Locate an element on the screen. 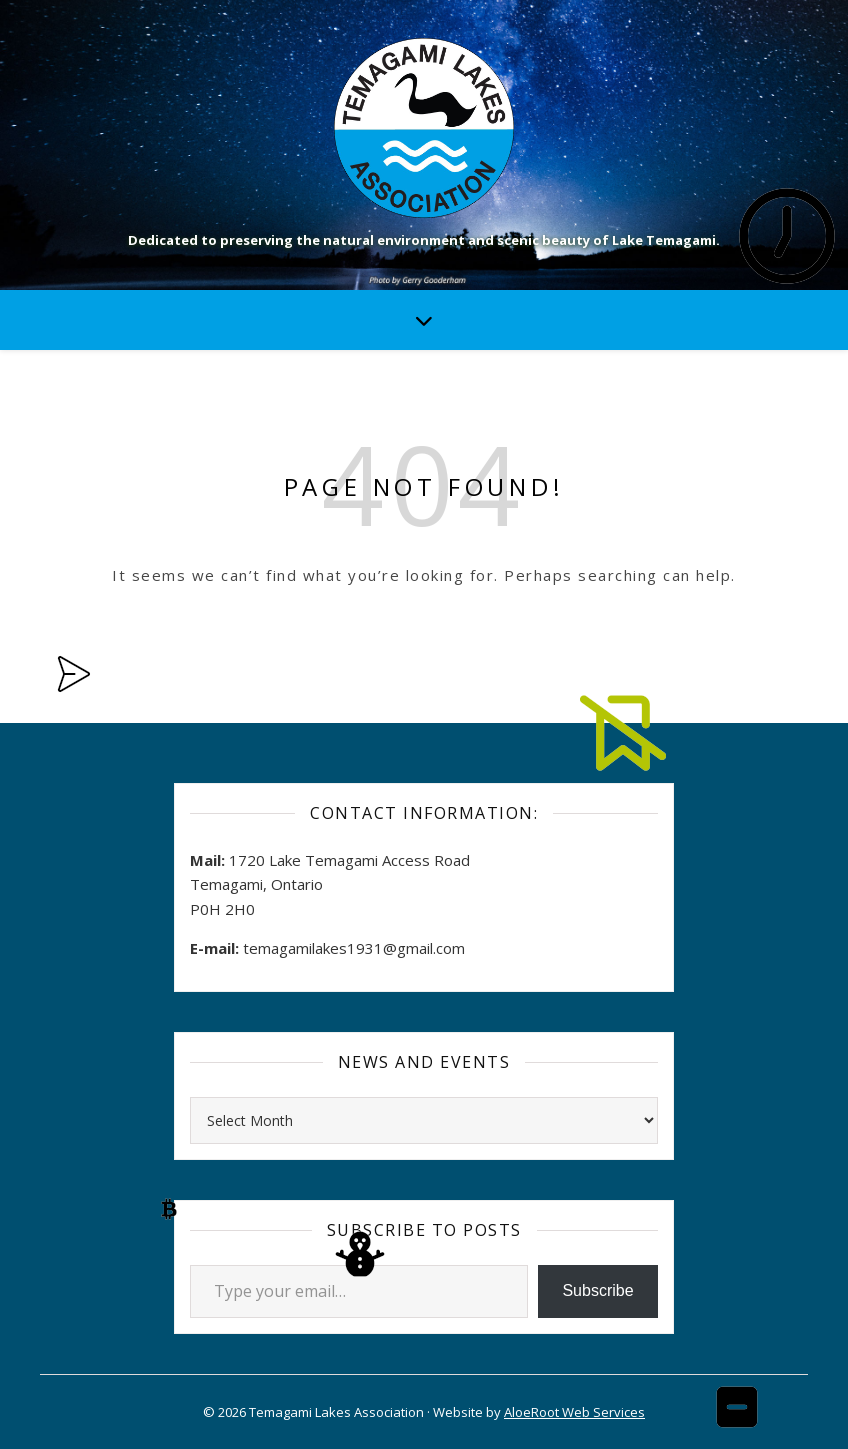  view current time is located at coordinates (787, 236).